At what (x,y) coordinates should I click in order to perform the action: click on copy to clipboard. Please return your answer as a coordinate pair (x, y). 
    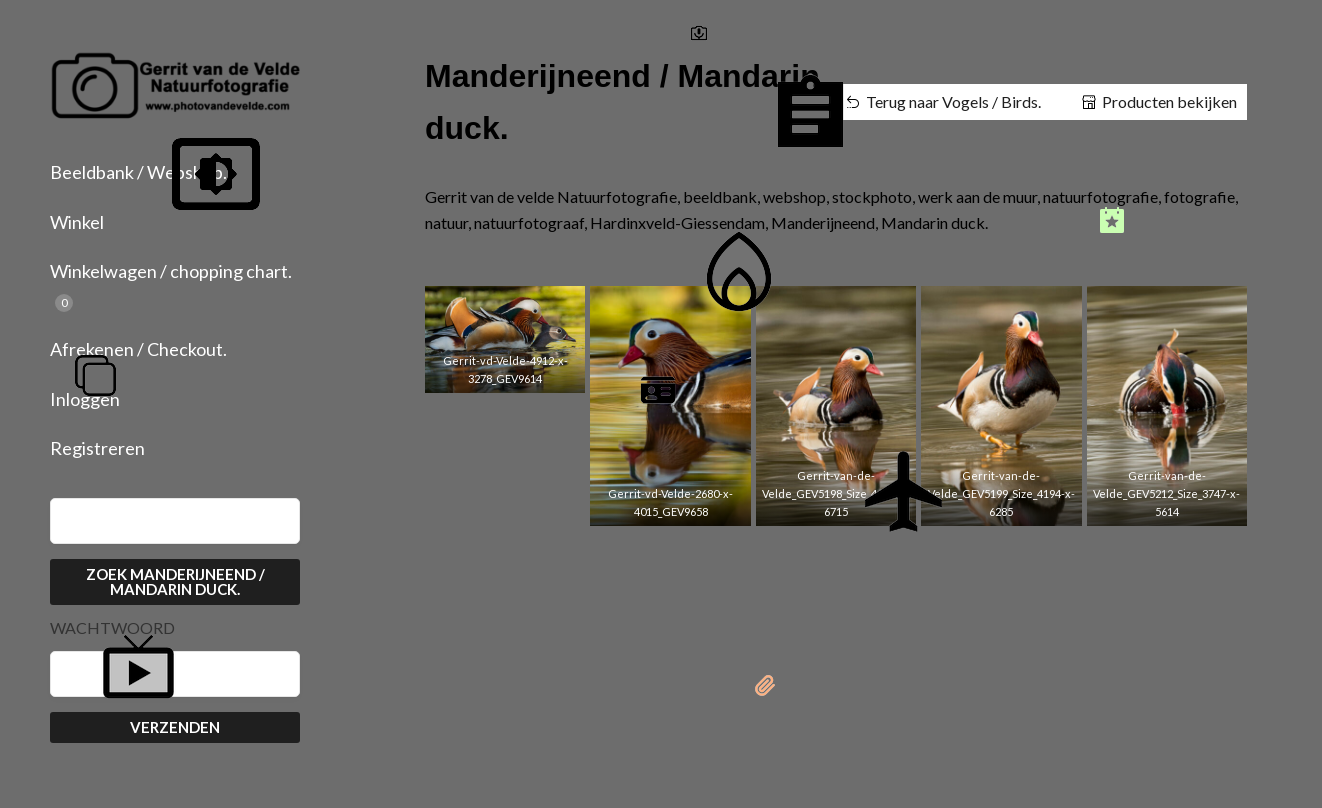
    Looking at the image, I should click on (95, 375).